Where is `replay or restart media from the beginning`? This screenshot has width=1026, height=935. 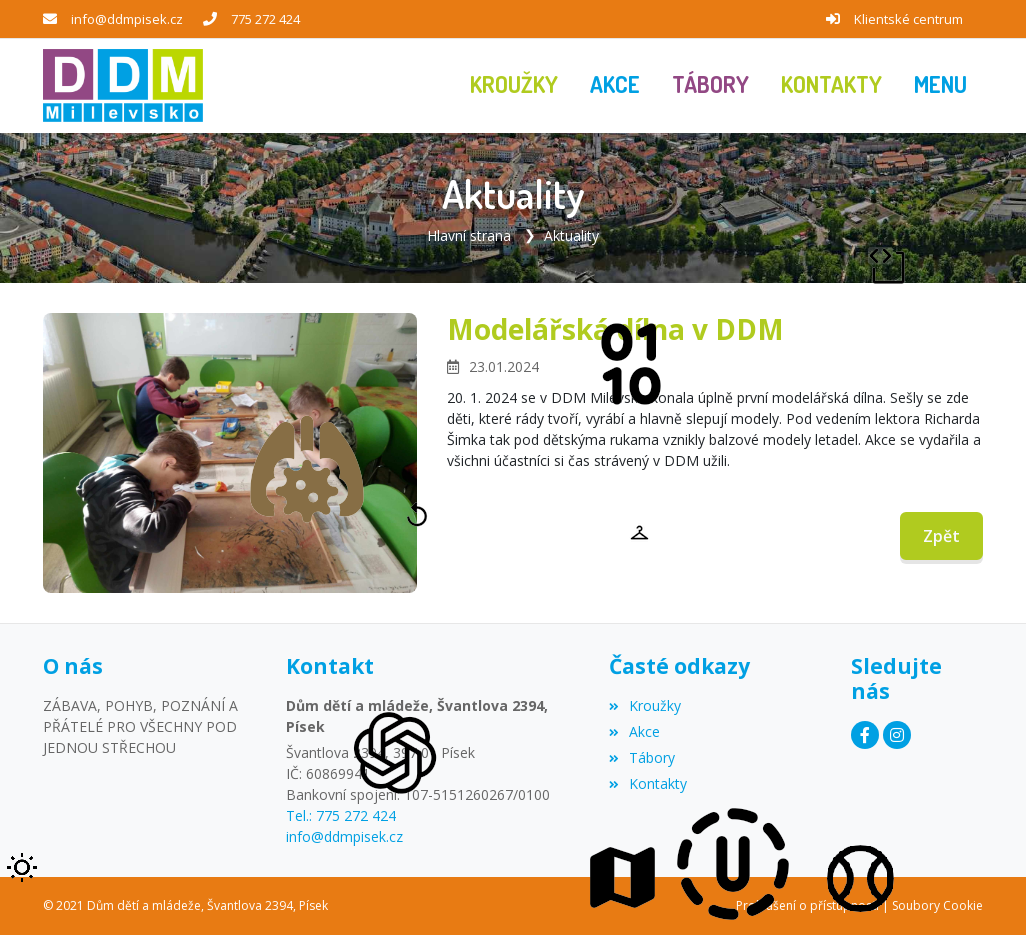 replay or restart media from the beginning is located at coordinates (417, 515).